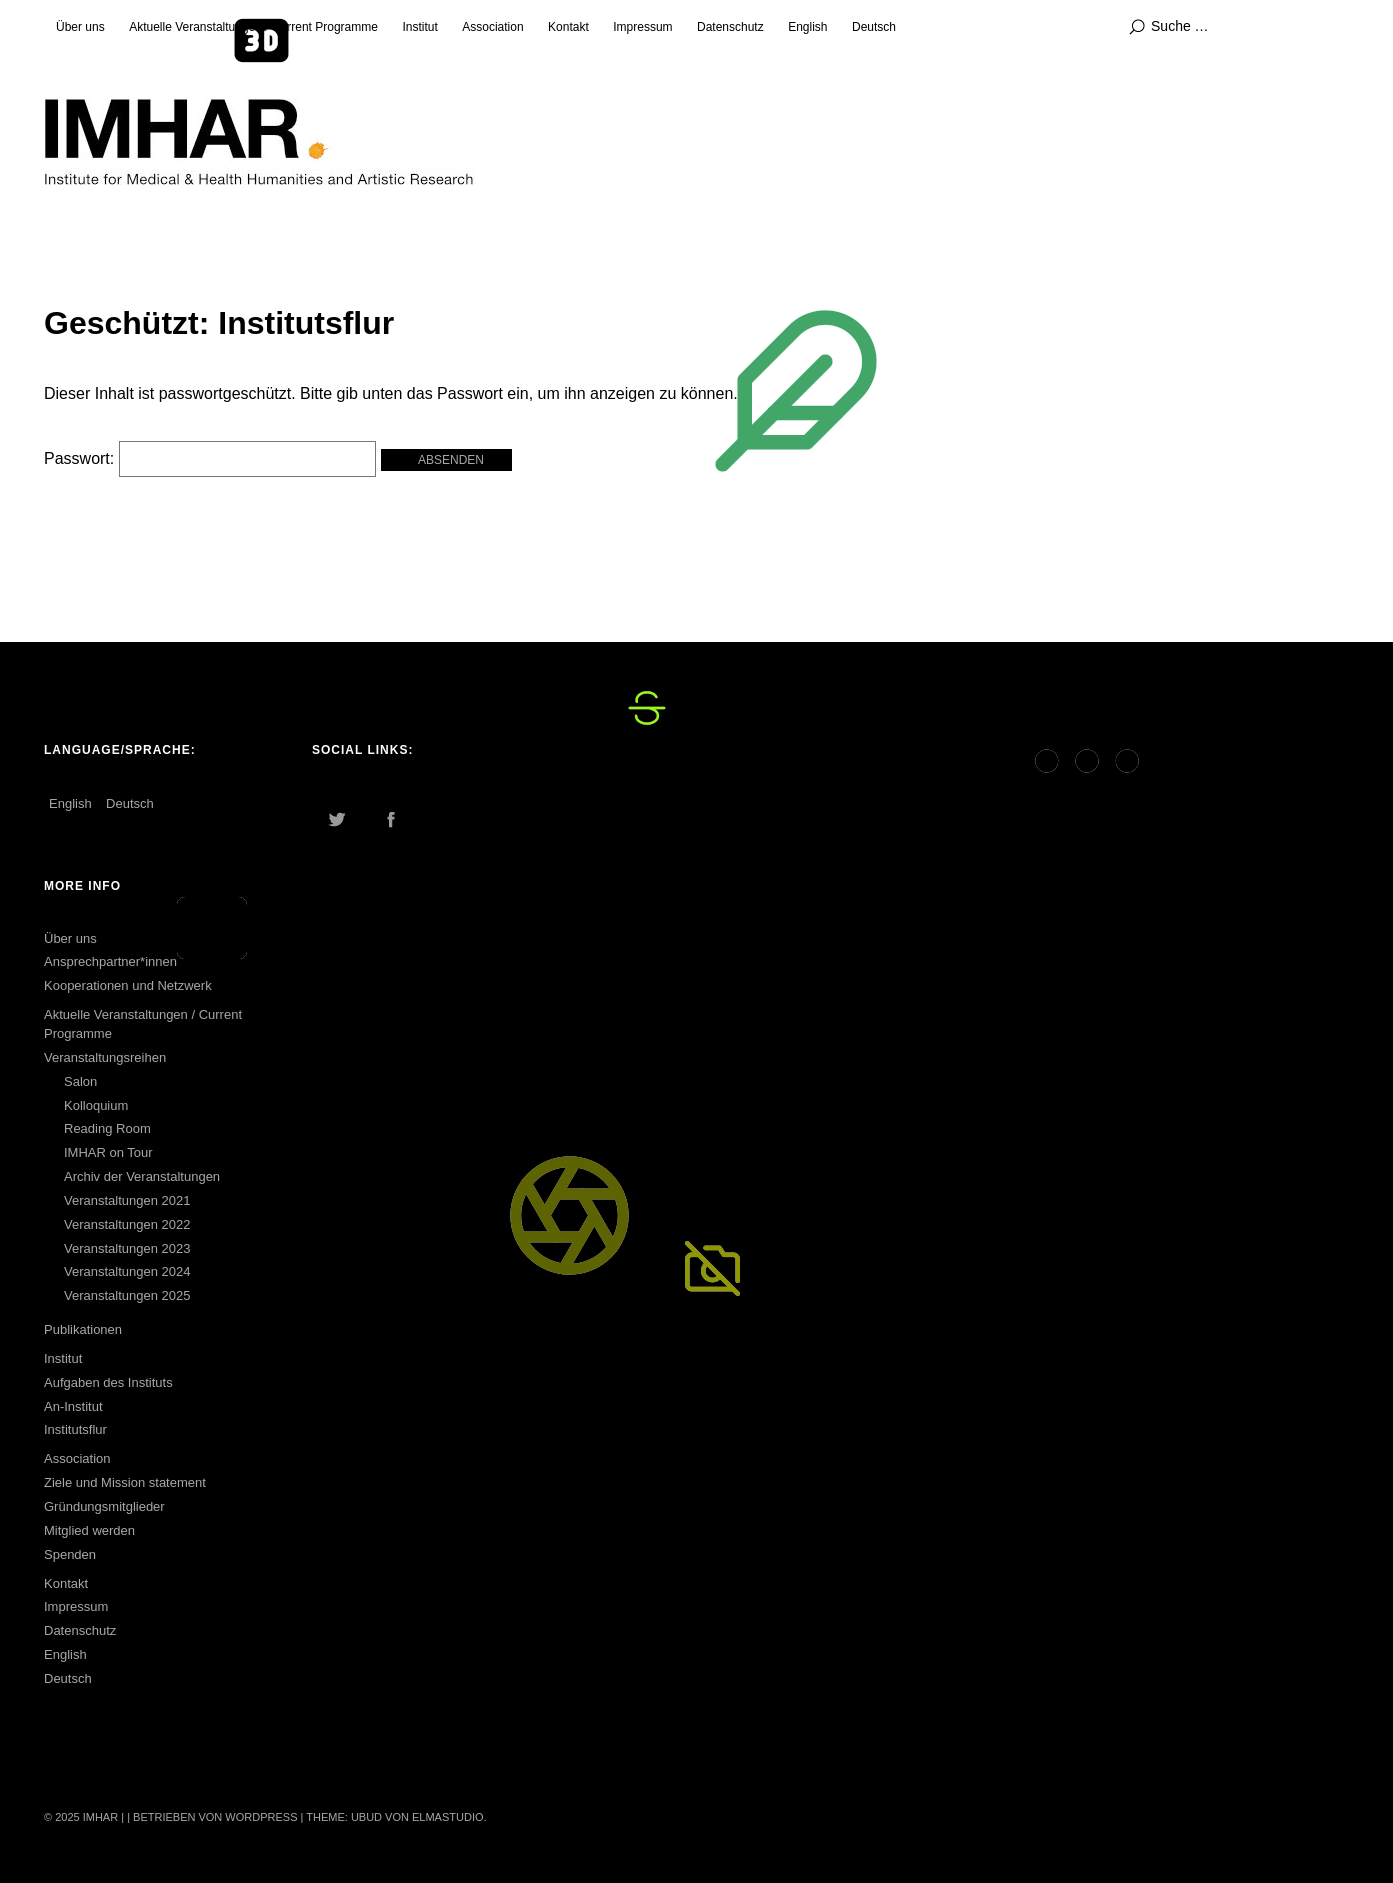  Describe the element at coordinates (569, 1215) in the screenshot. I see `adjust camera aperture settings` at that location.